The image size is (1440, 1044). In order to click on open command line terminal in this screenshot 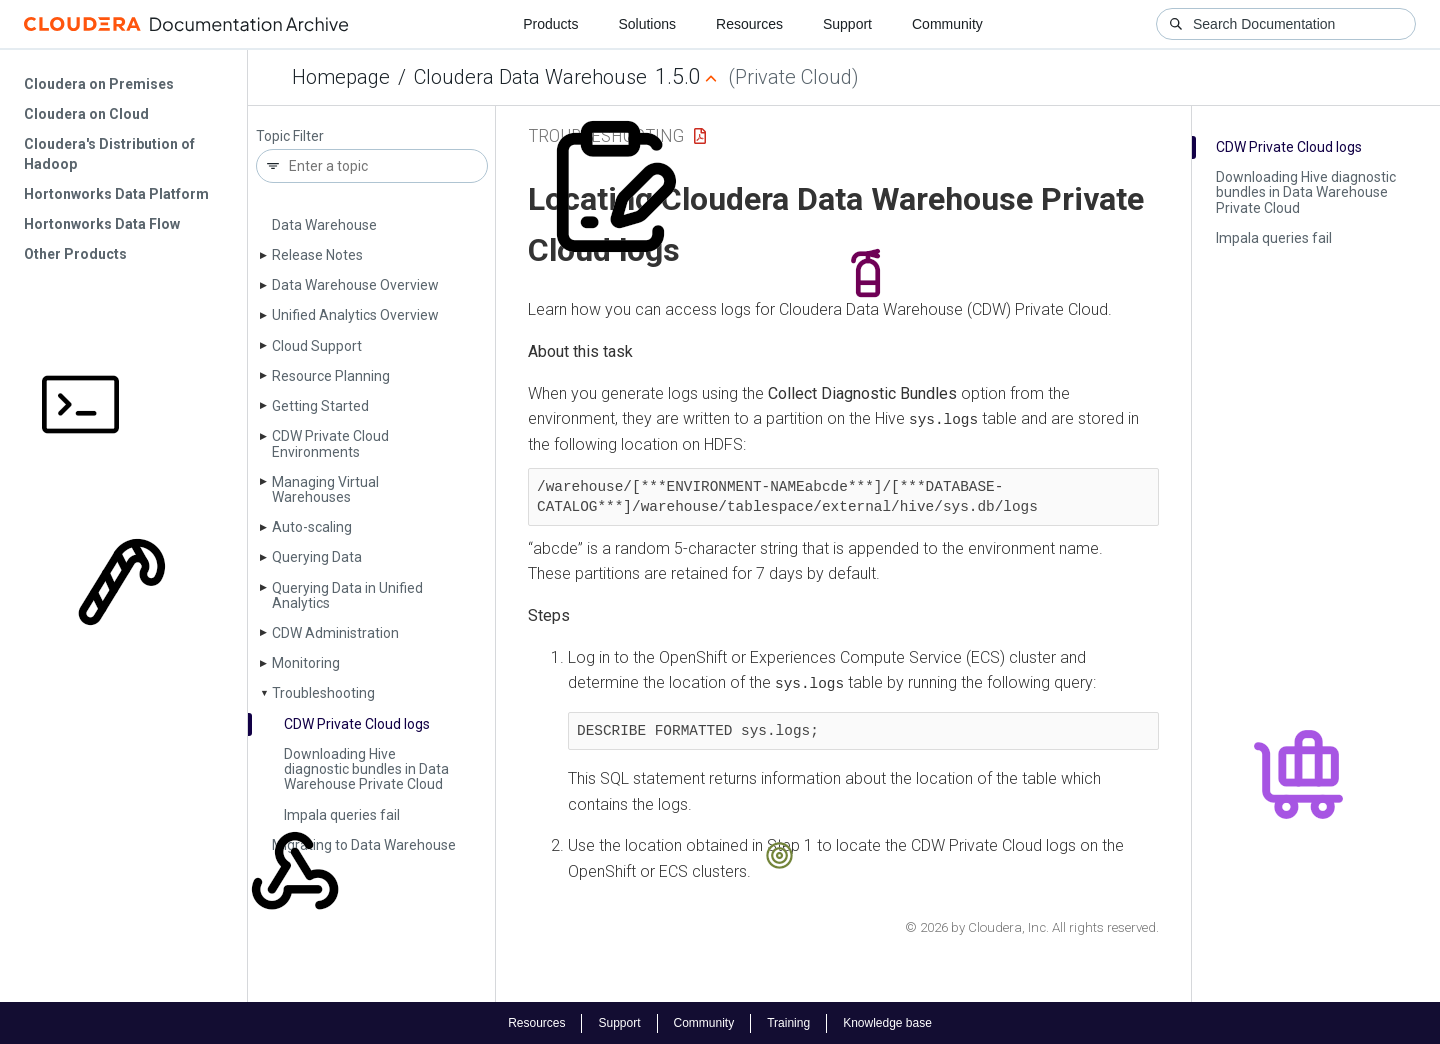, I will do `click(80, 404)`.